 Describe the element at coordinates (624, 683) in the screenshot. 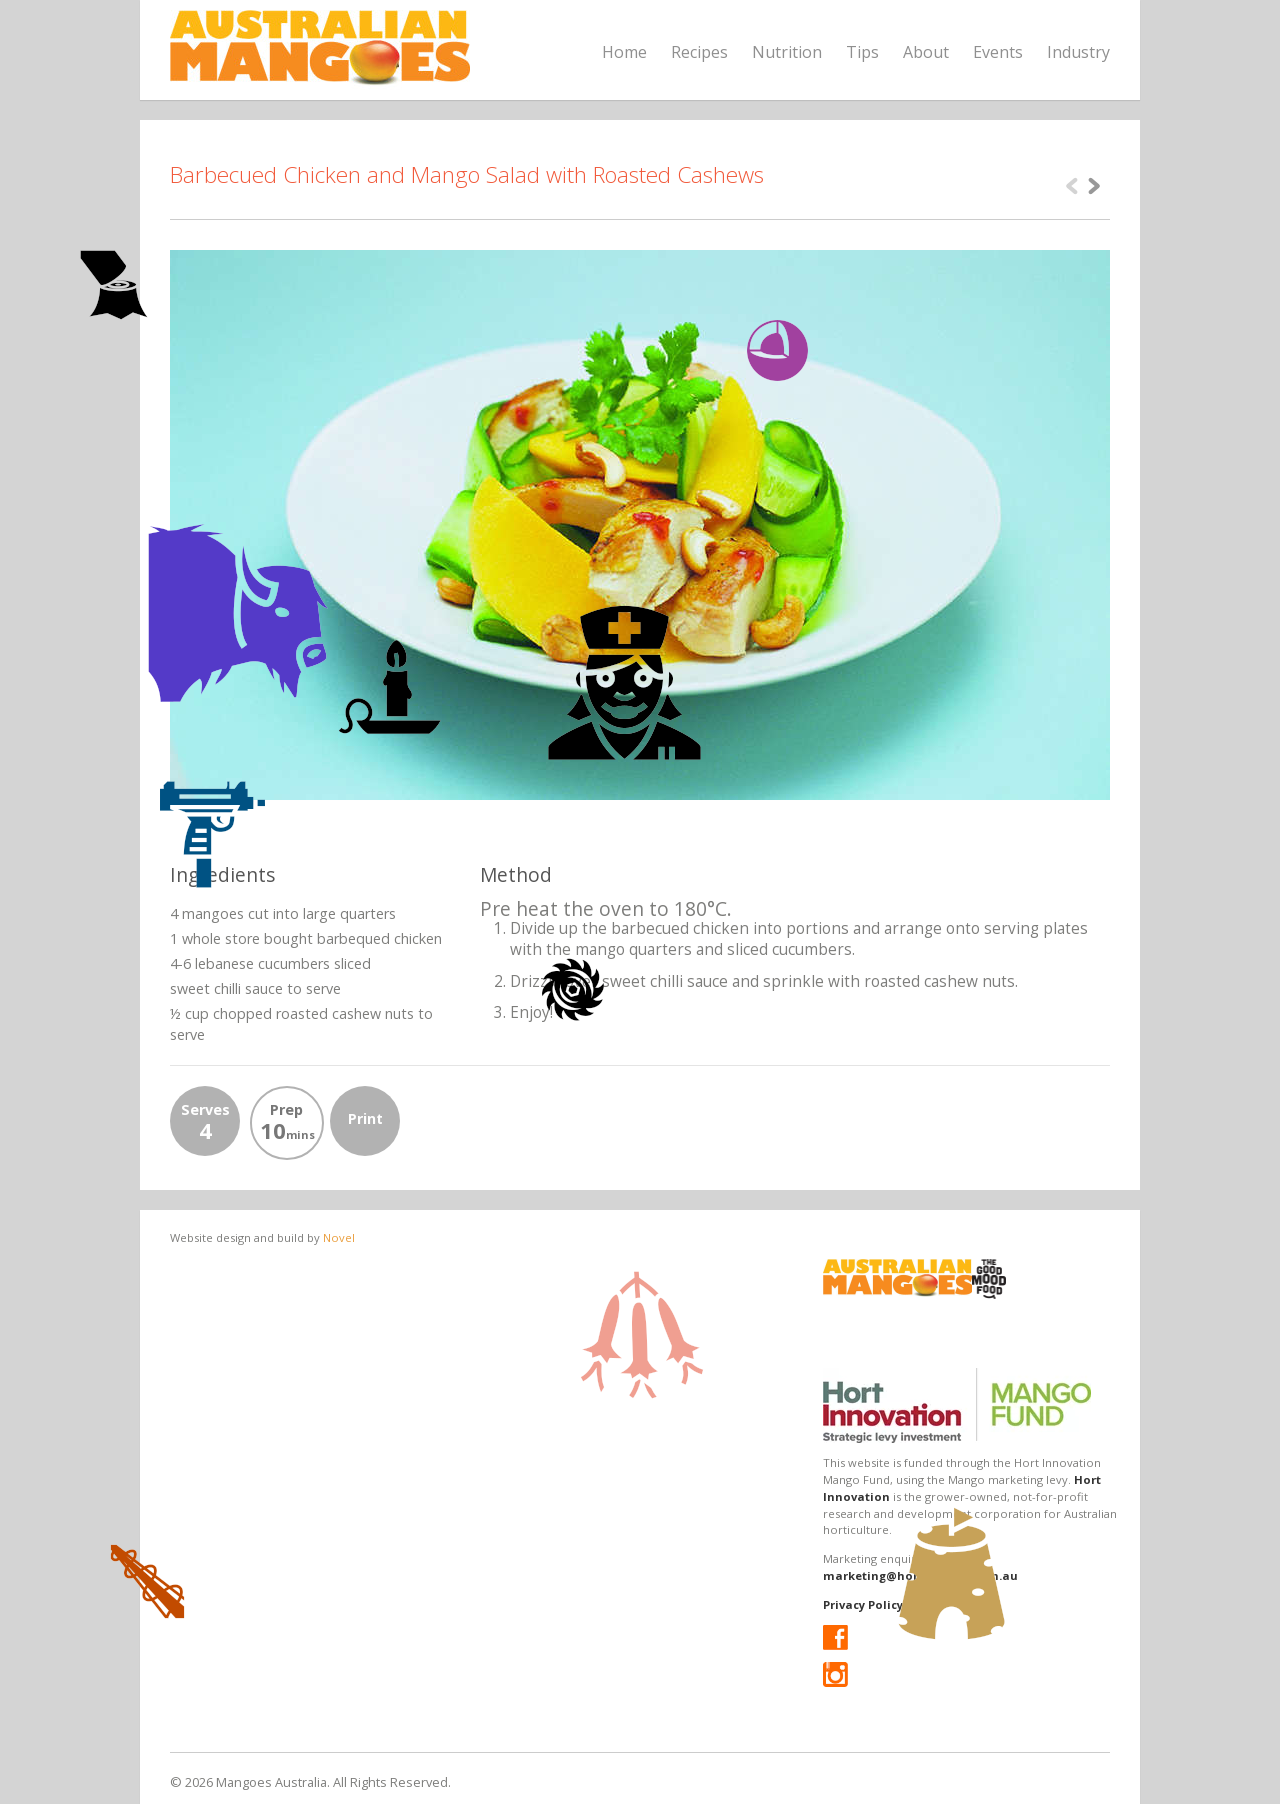

I see `access healthcare or medical services` at that location.